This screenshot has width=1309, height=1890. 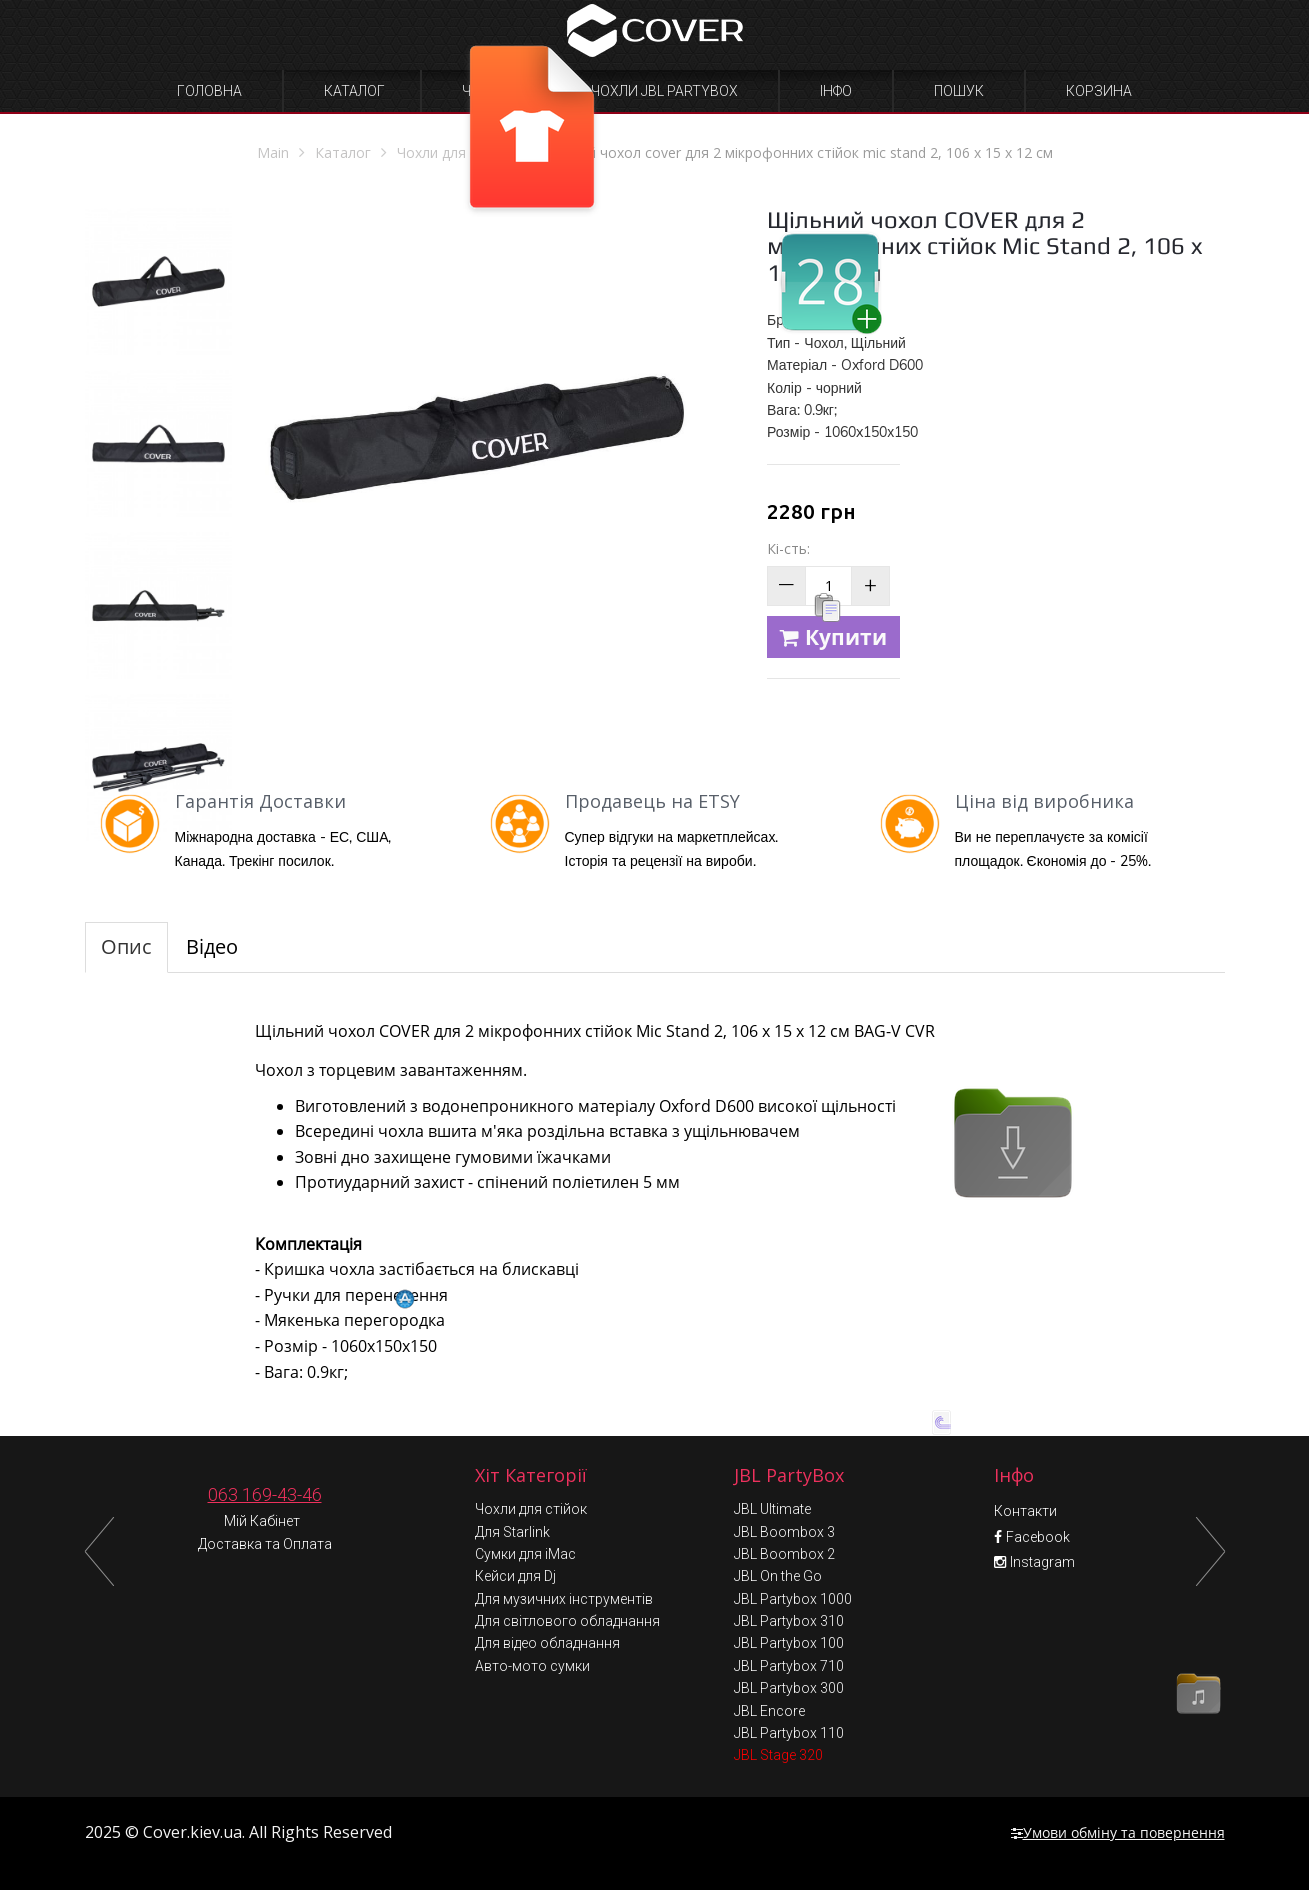 I want to click on a bittorrent torrent file, so click(x=941, y=1422).